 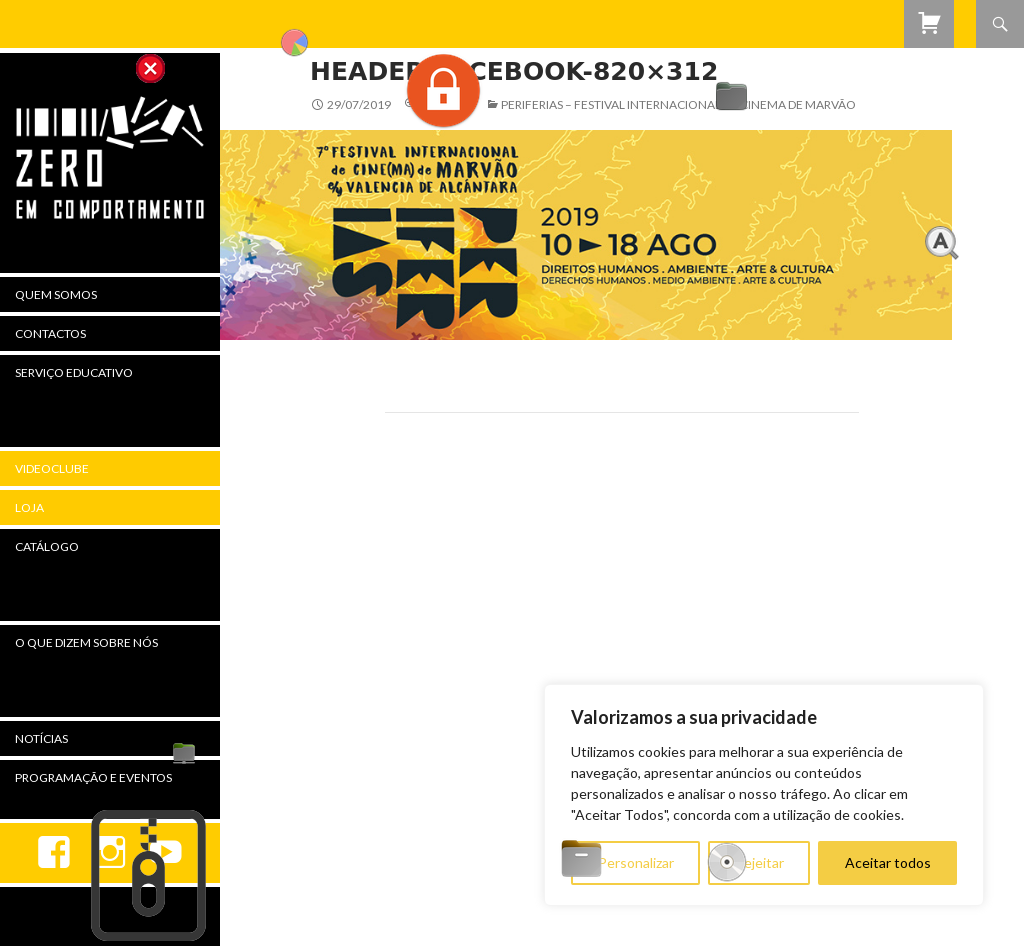 What do you see at coordinates (581, 858) in the screenshot?
I see `open the file manager application` at bounding box center [581, 858].